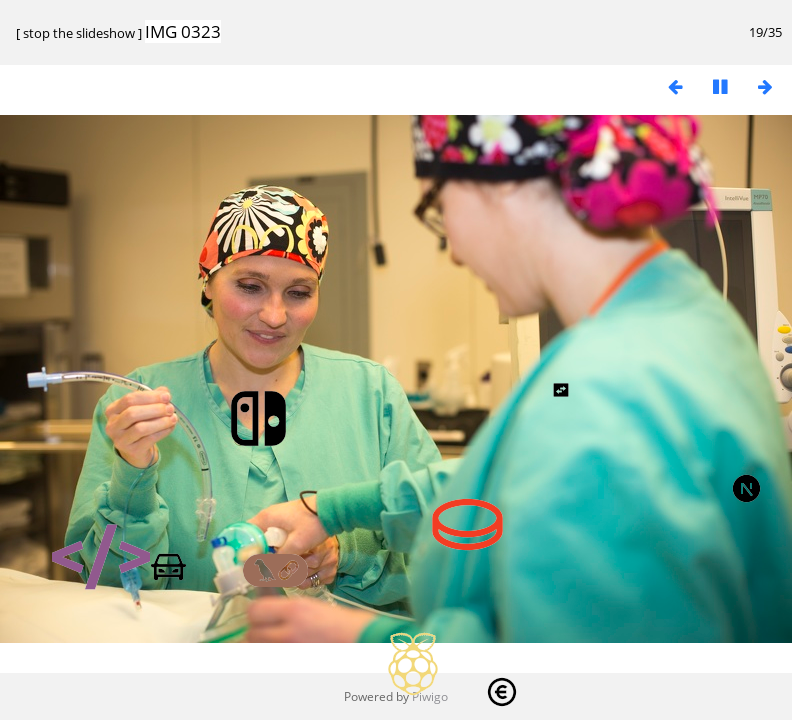  Describe the element at coordinates (502, 692) in the screenshot. I see `view euro currency balance` at that location.